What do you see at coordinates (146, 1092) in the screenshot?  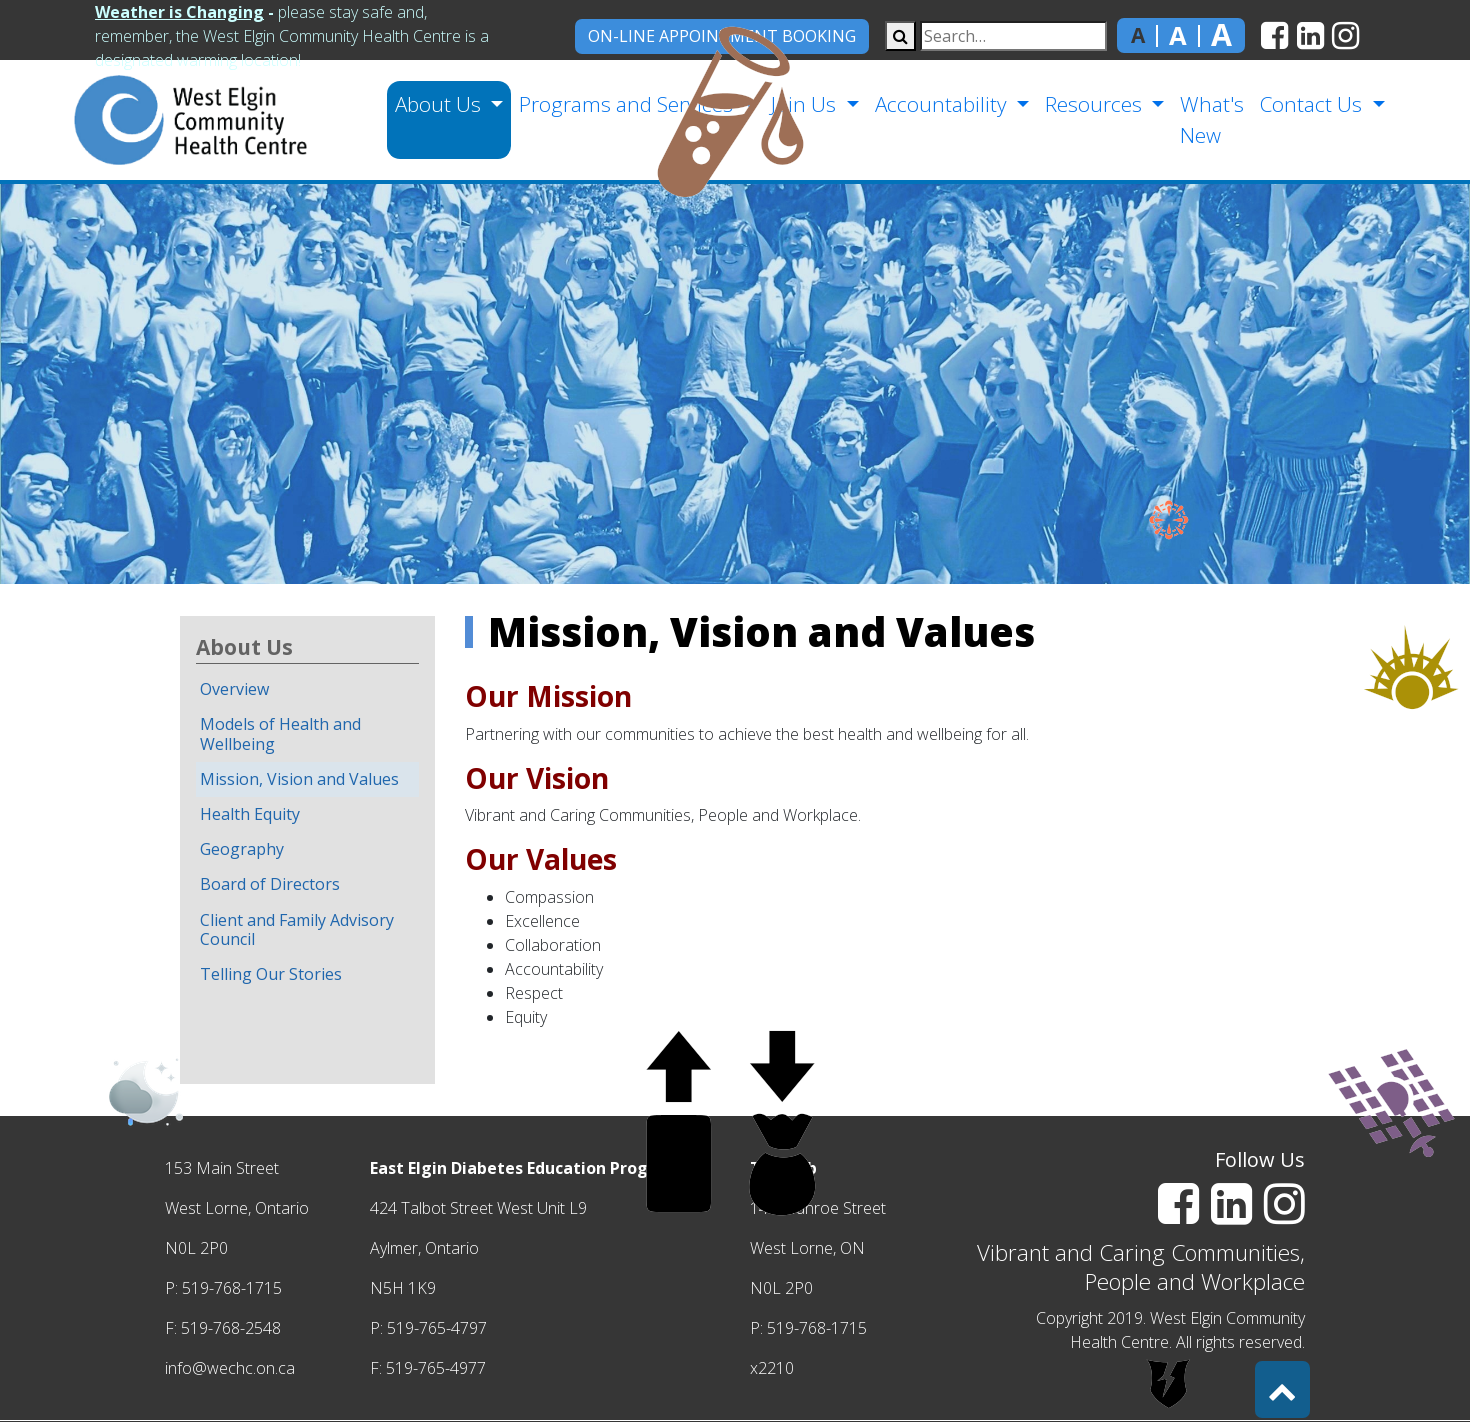 I see `indicates scattered showers at night` at bounding box center [146, 1092].